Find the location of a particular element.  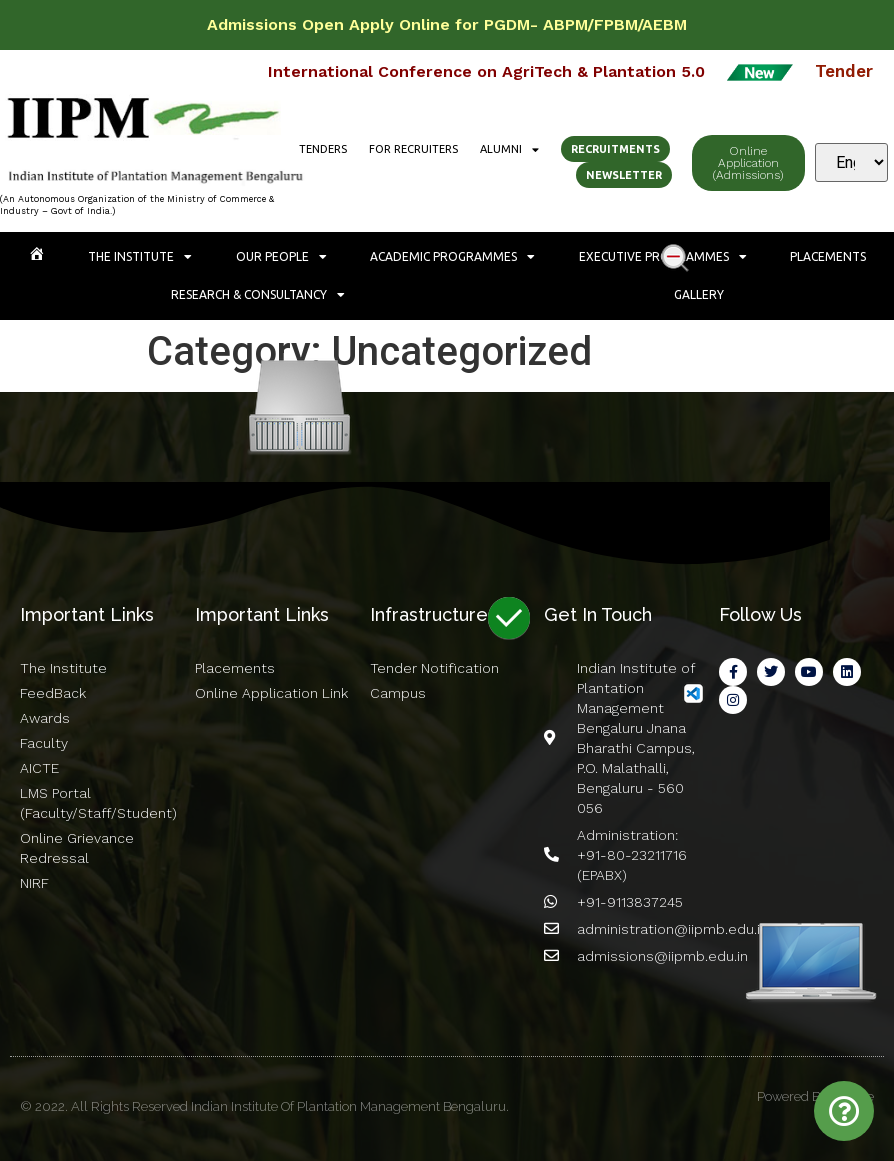

open Visual Studio Code is located at coordinates (693, 693).